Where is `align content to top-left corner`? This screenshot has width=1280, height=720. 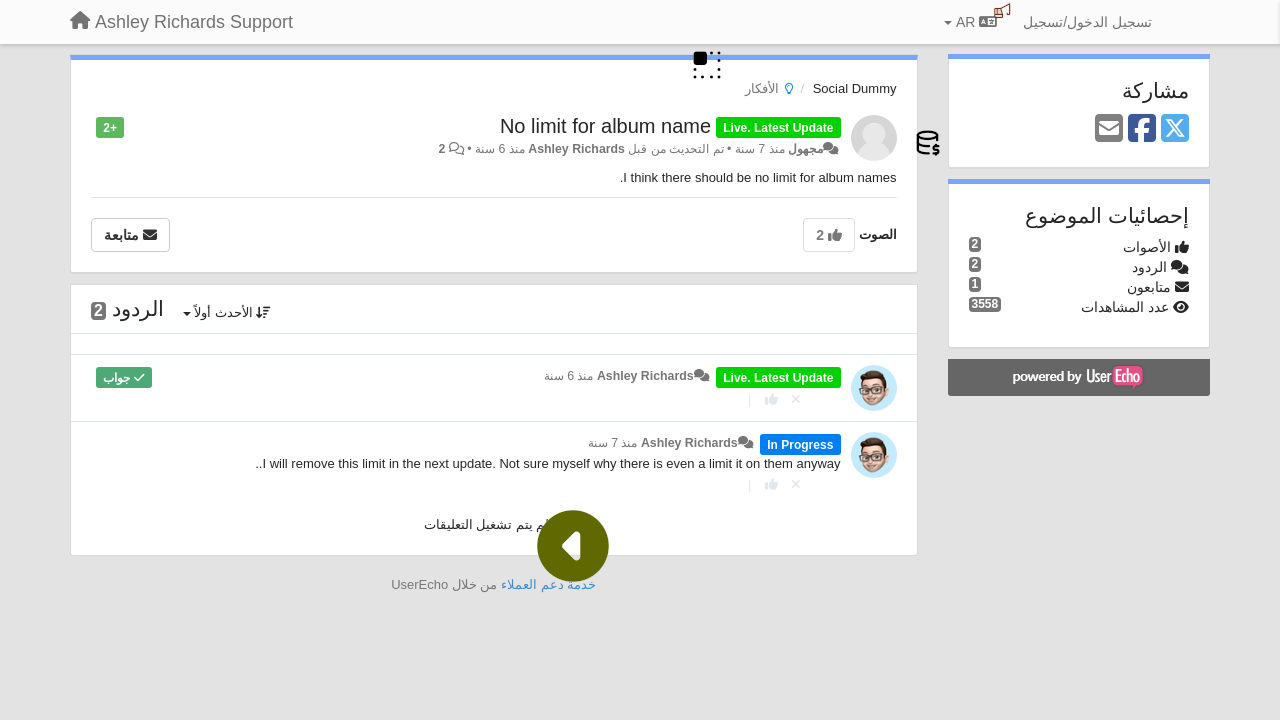
align content to top-left corner is located at coordinates (707, 65).